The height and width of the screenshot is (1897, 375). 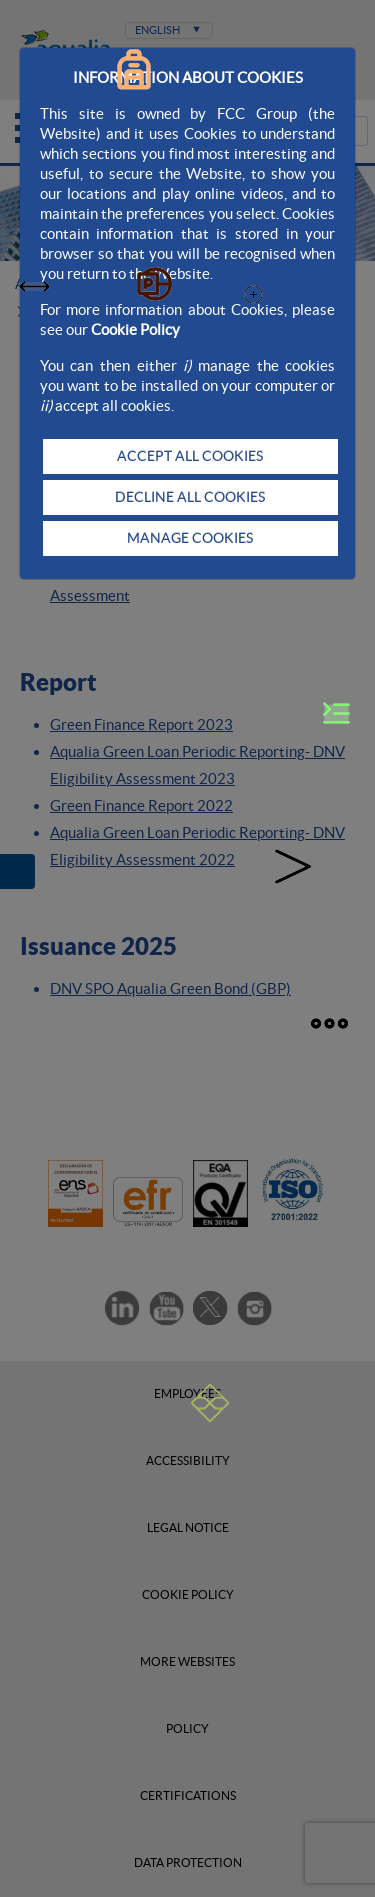 I want to click on open more options menu, so click(x=329, y=1023).